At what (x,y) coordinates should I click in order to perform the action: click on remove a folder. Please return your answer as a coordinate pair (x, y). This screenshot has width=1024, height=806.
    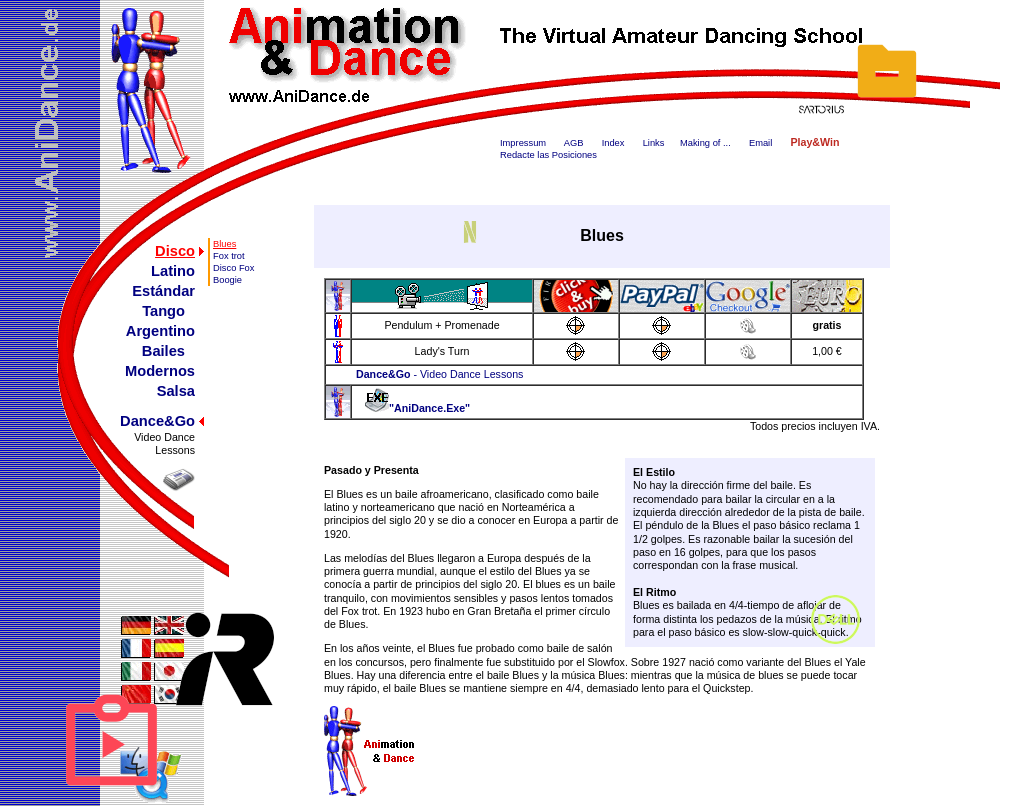
    Looking at the image, I should click on (887, 71).